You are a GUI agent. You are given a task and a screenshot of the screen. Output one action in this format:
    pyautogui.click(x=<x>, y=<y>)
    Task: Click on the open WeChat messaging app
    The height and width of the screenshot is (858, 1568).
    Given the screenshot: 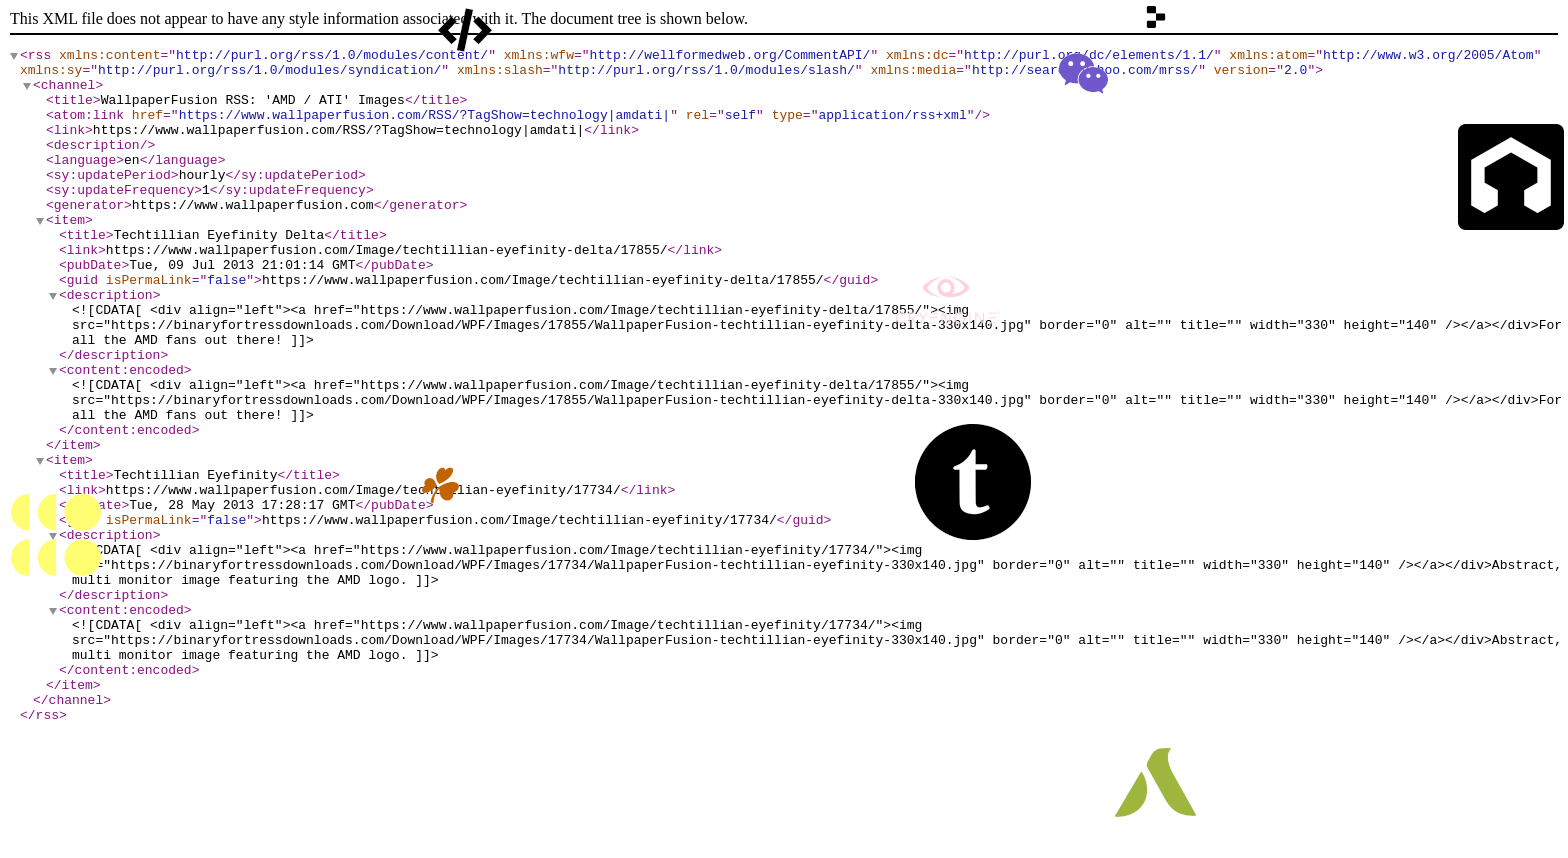 What is the action you would take?
    pyautogui.click(x=1083, y=73)
    